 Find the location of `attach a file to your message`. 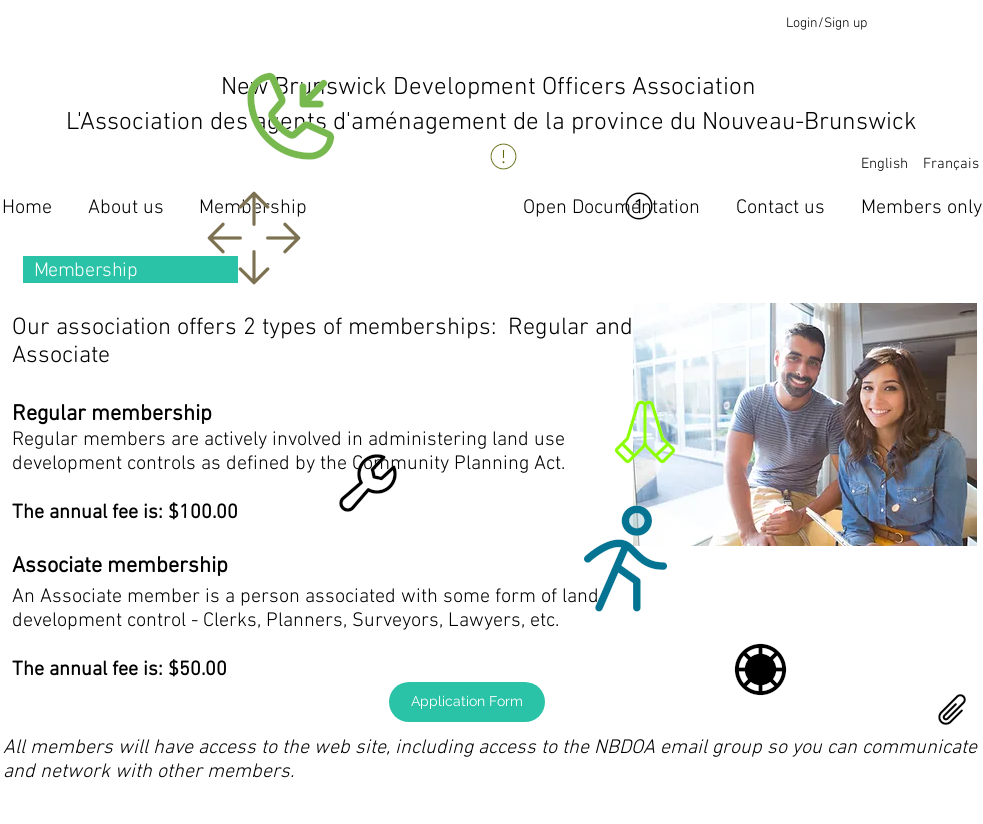

attach a file to your message is located at coordinates (952, 709).